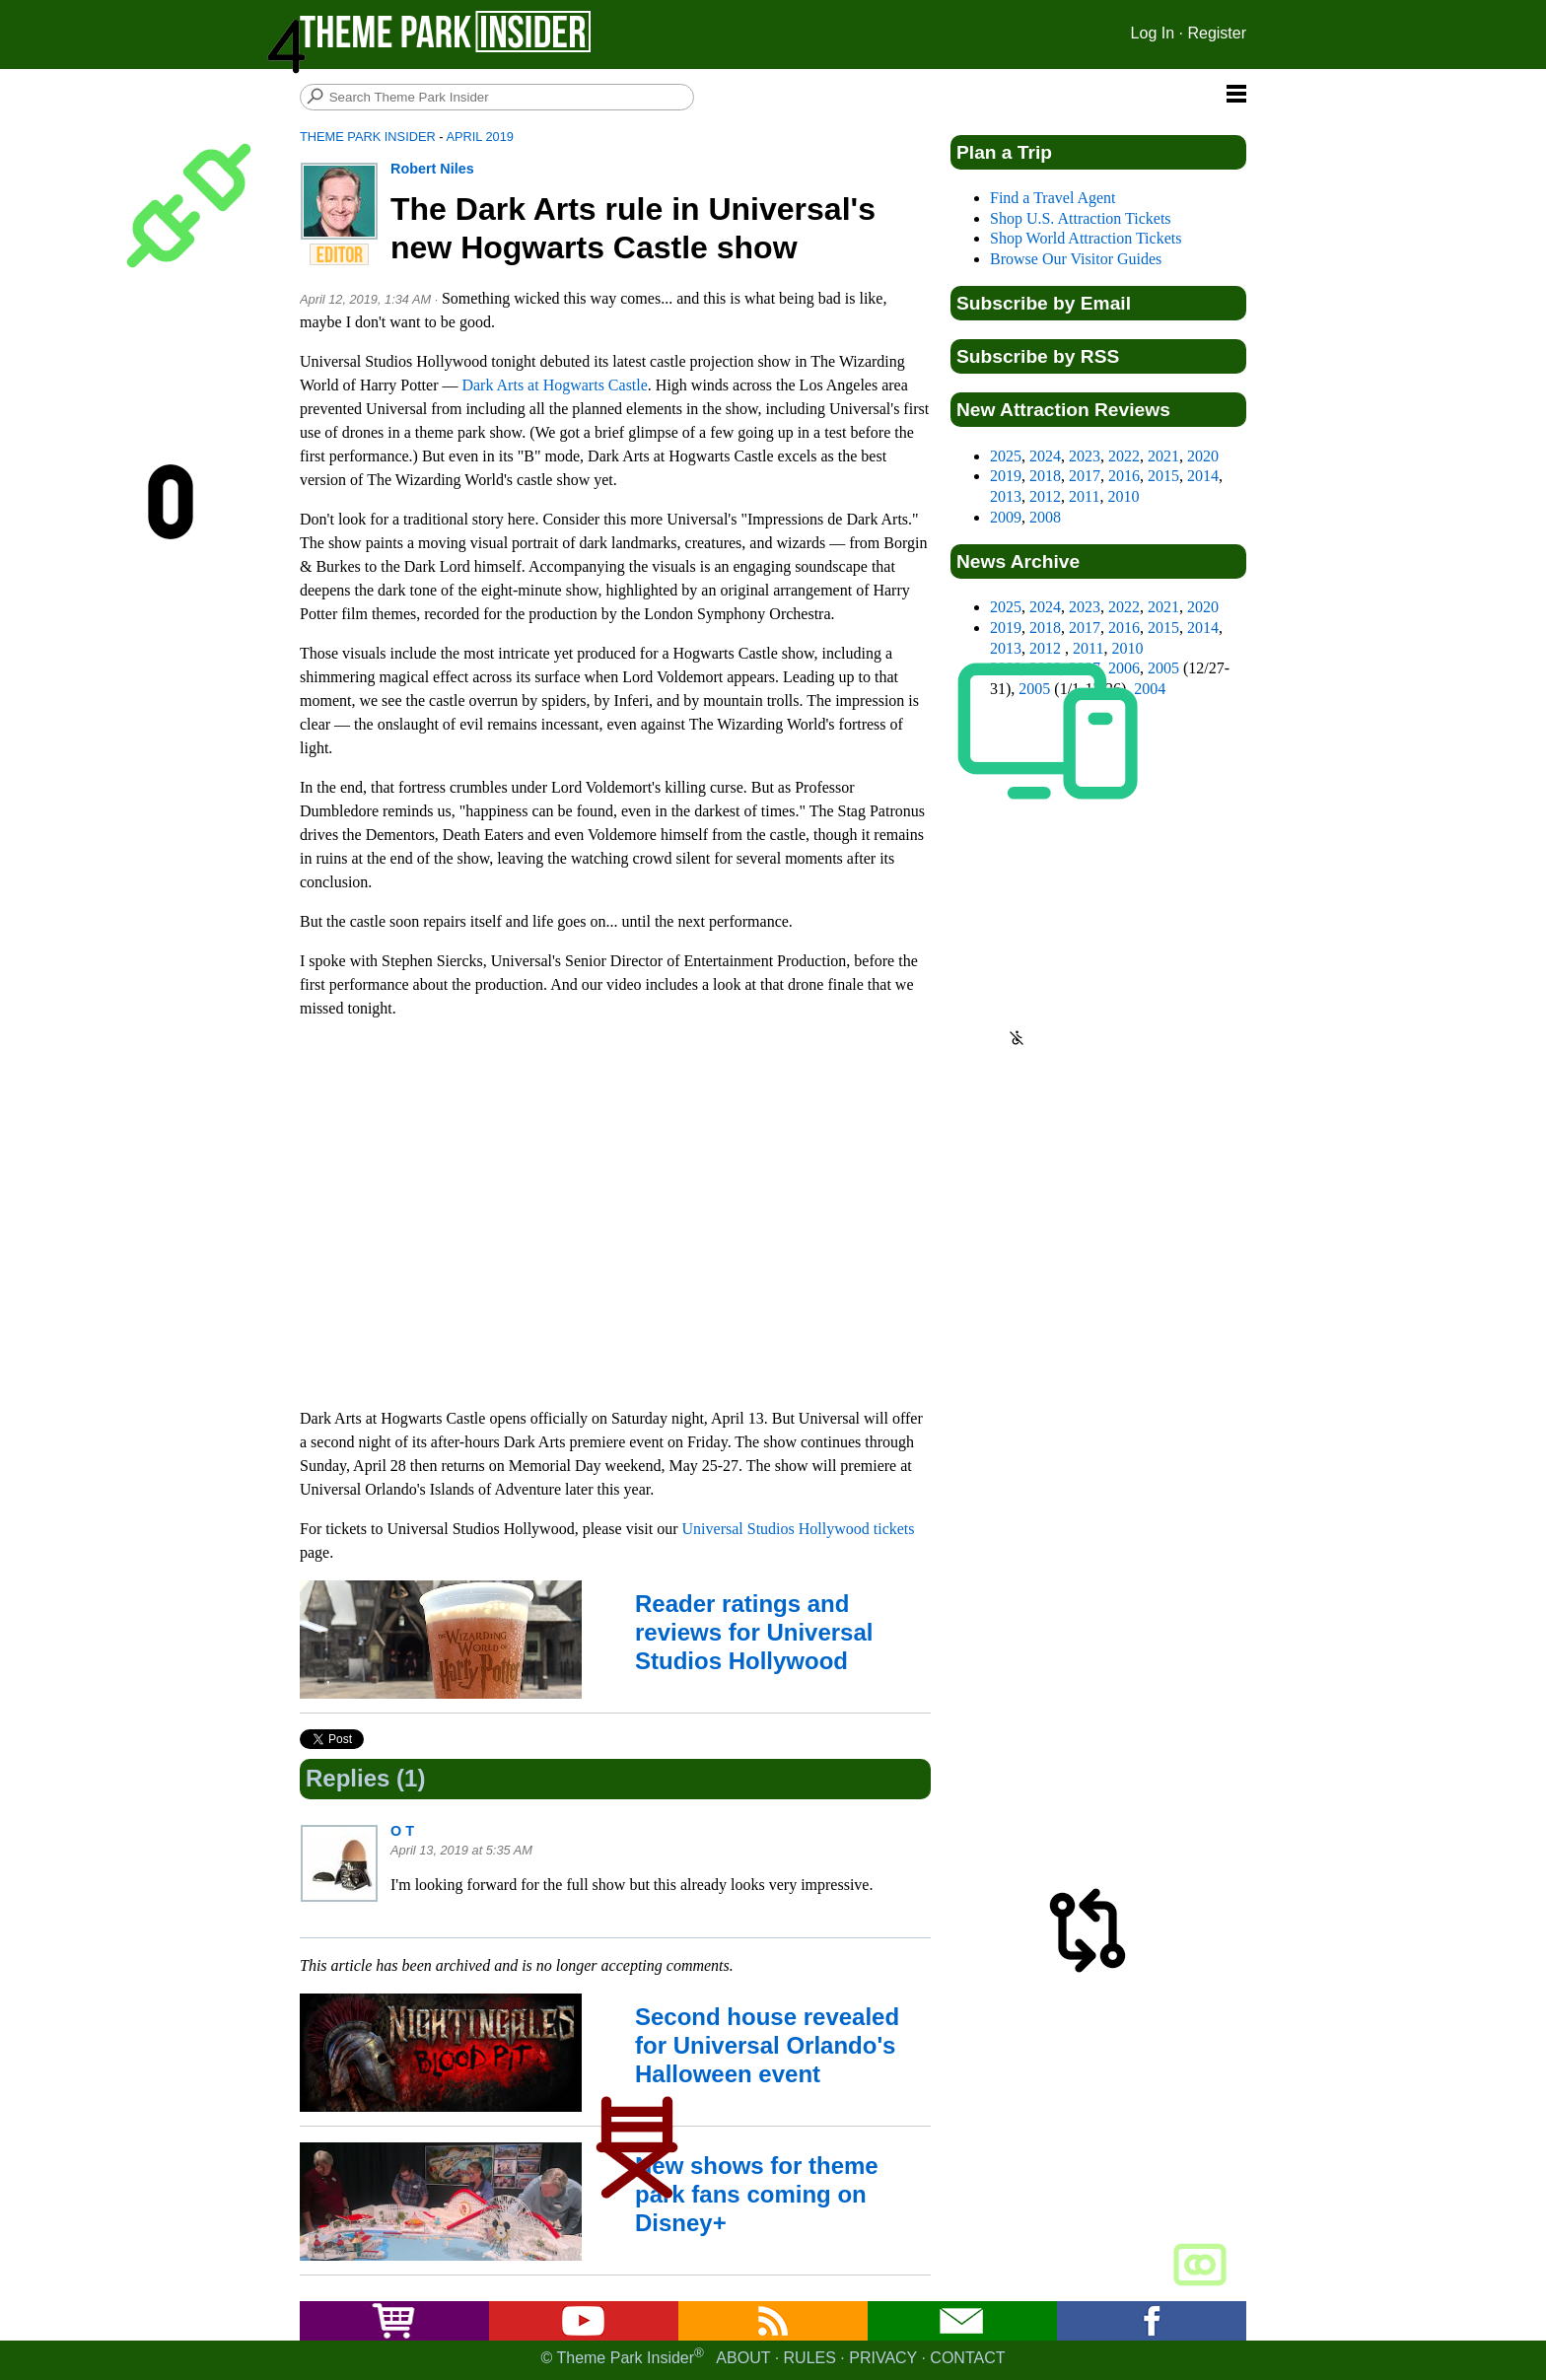 The width and height of the screenshot is (1546, 2380). What do you see at coordinates (1017, 1037) in the screenshot?
I see `indicates location or feature is not wheelchair accessible` at bounding box center [1017, 1037].